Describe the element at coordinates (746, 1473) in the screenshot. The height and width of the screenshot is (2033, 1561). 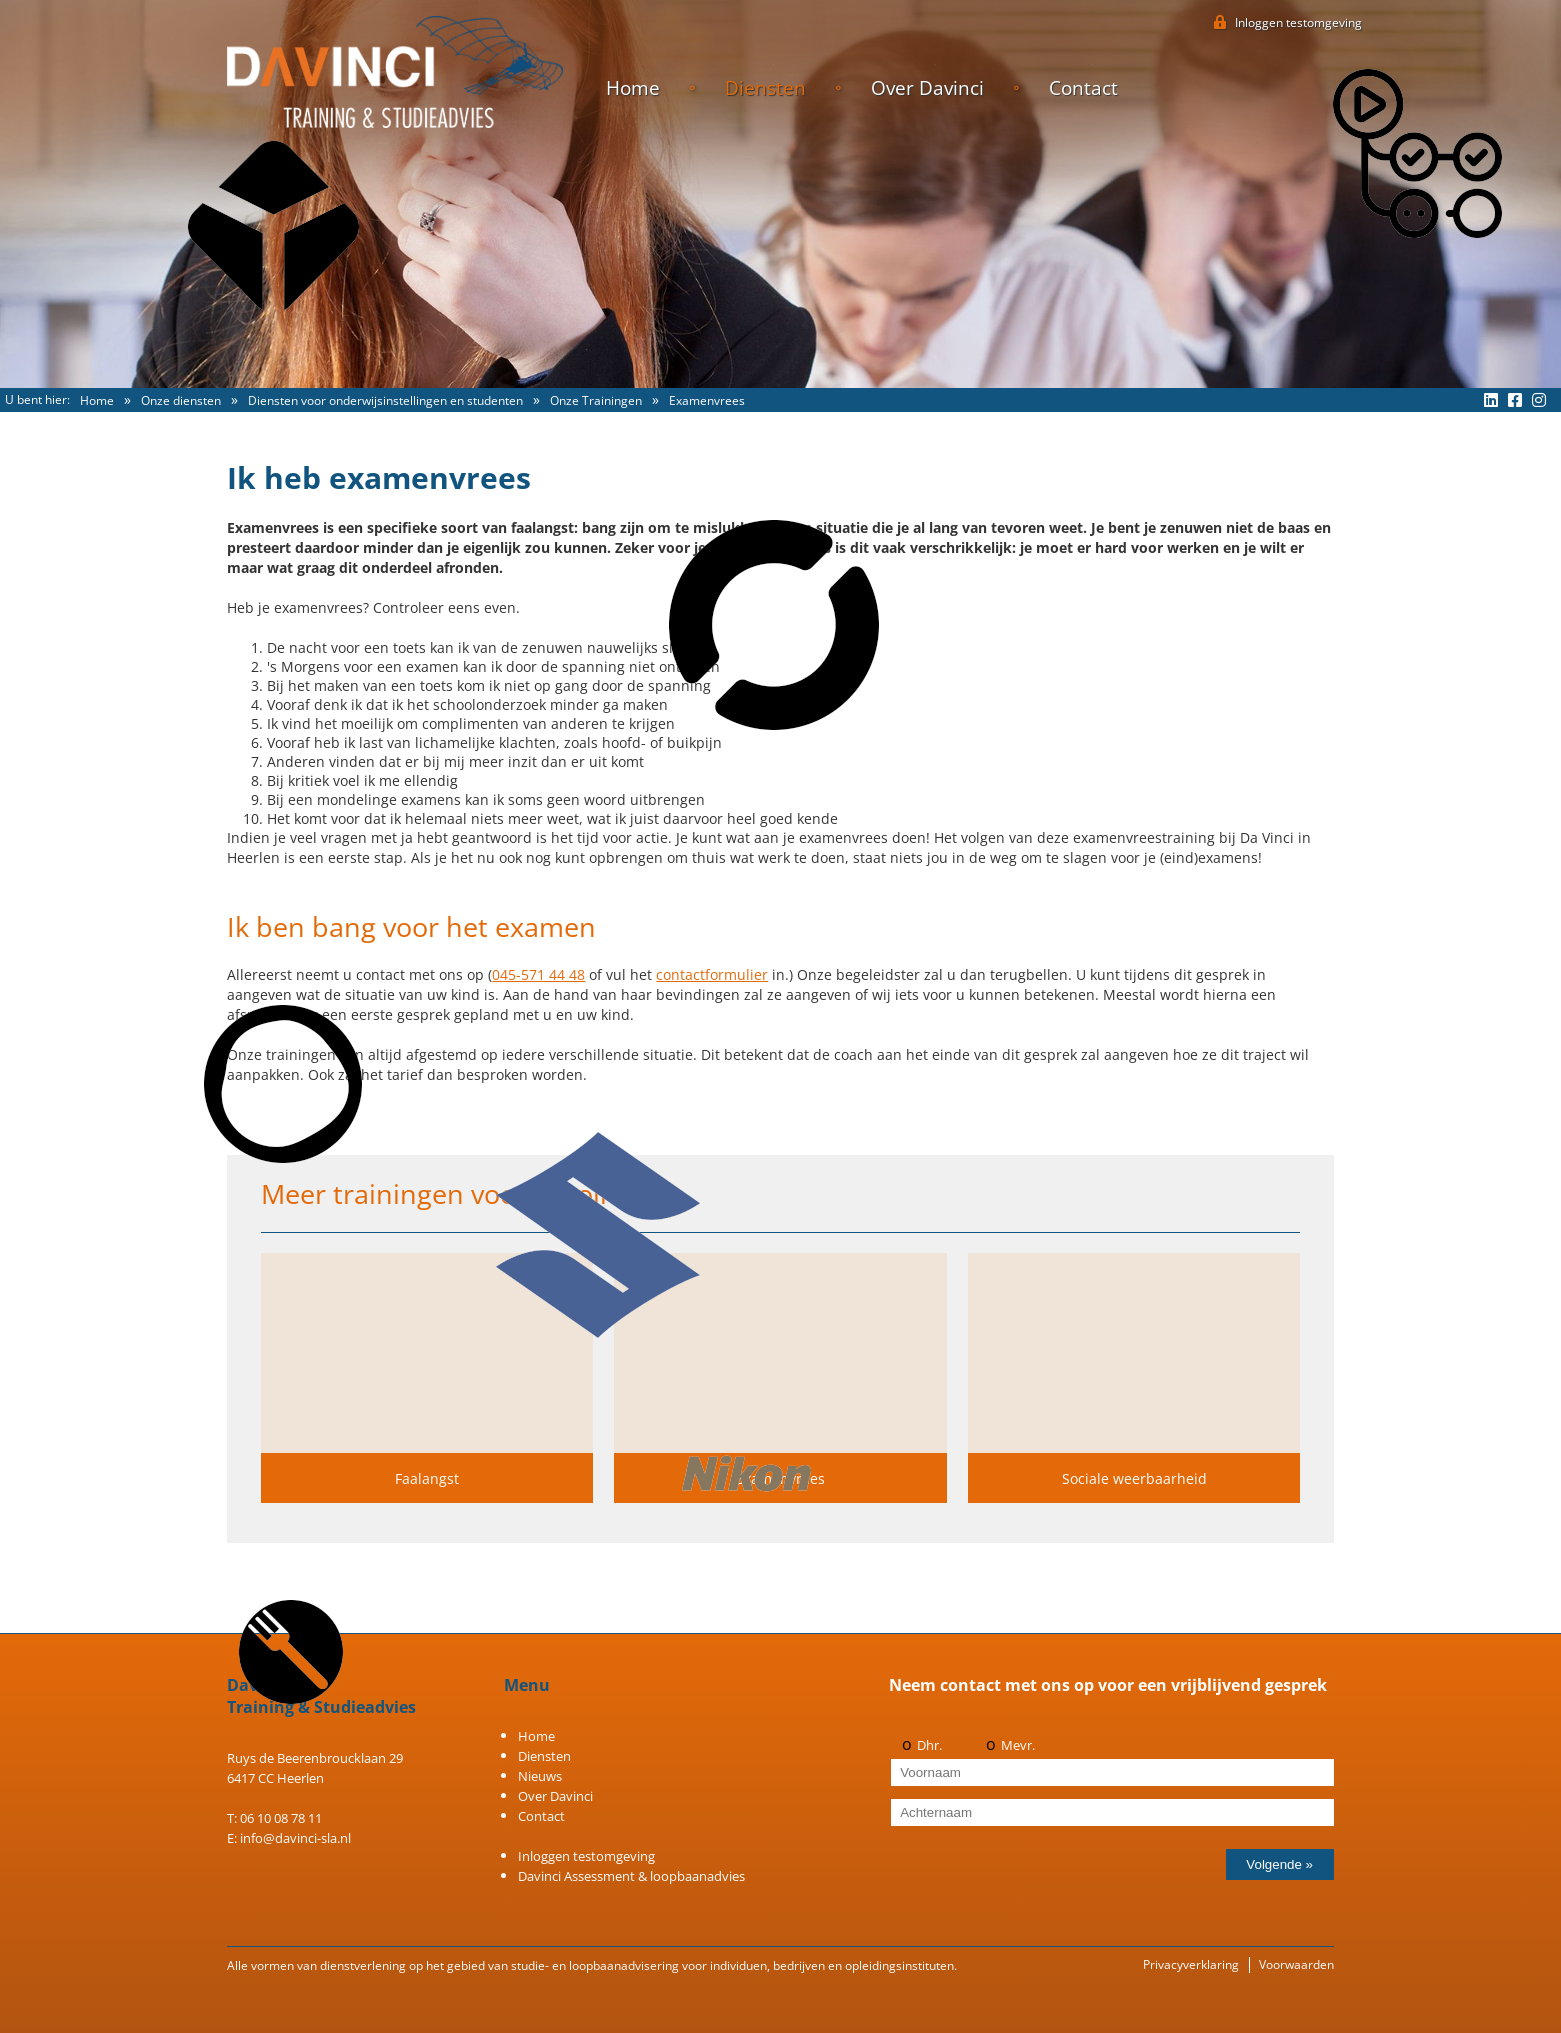
I see `Nikon brand logo` at that location.